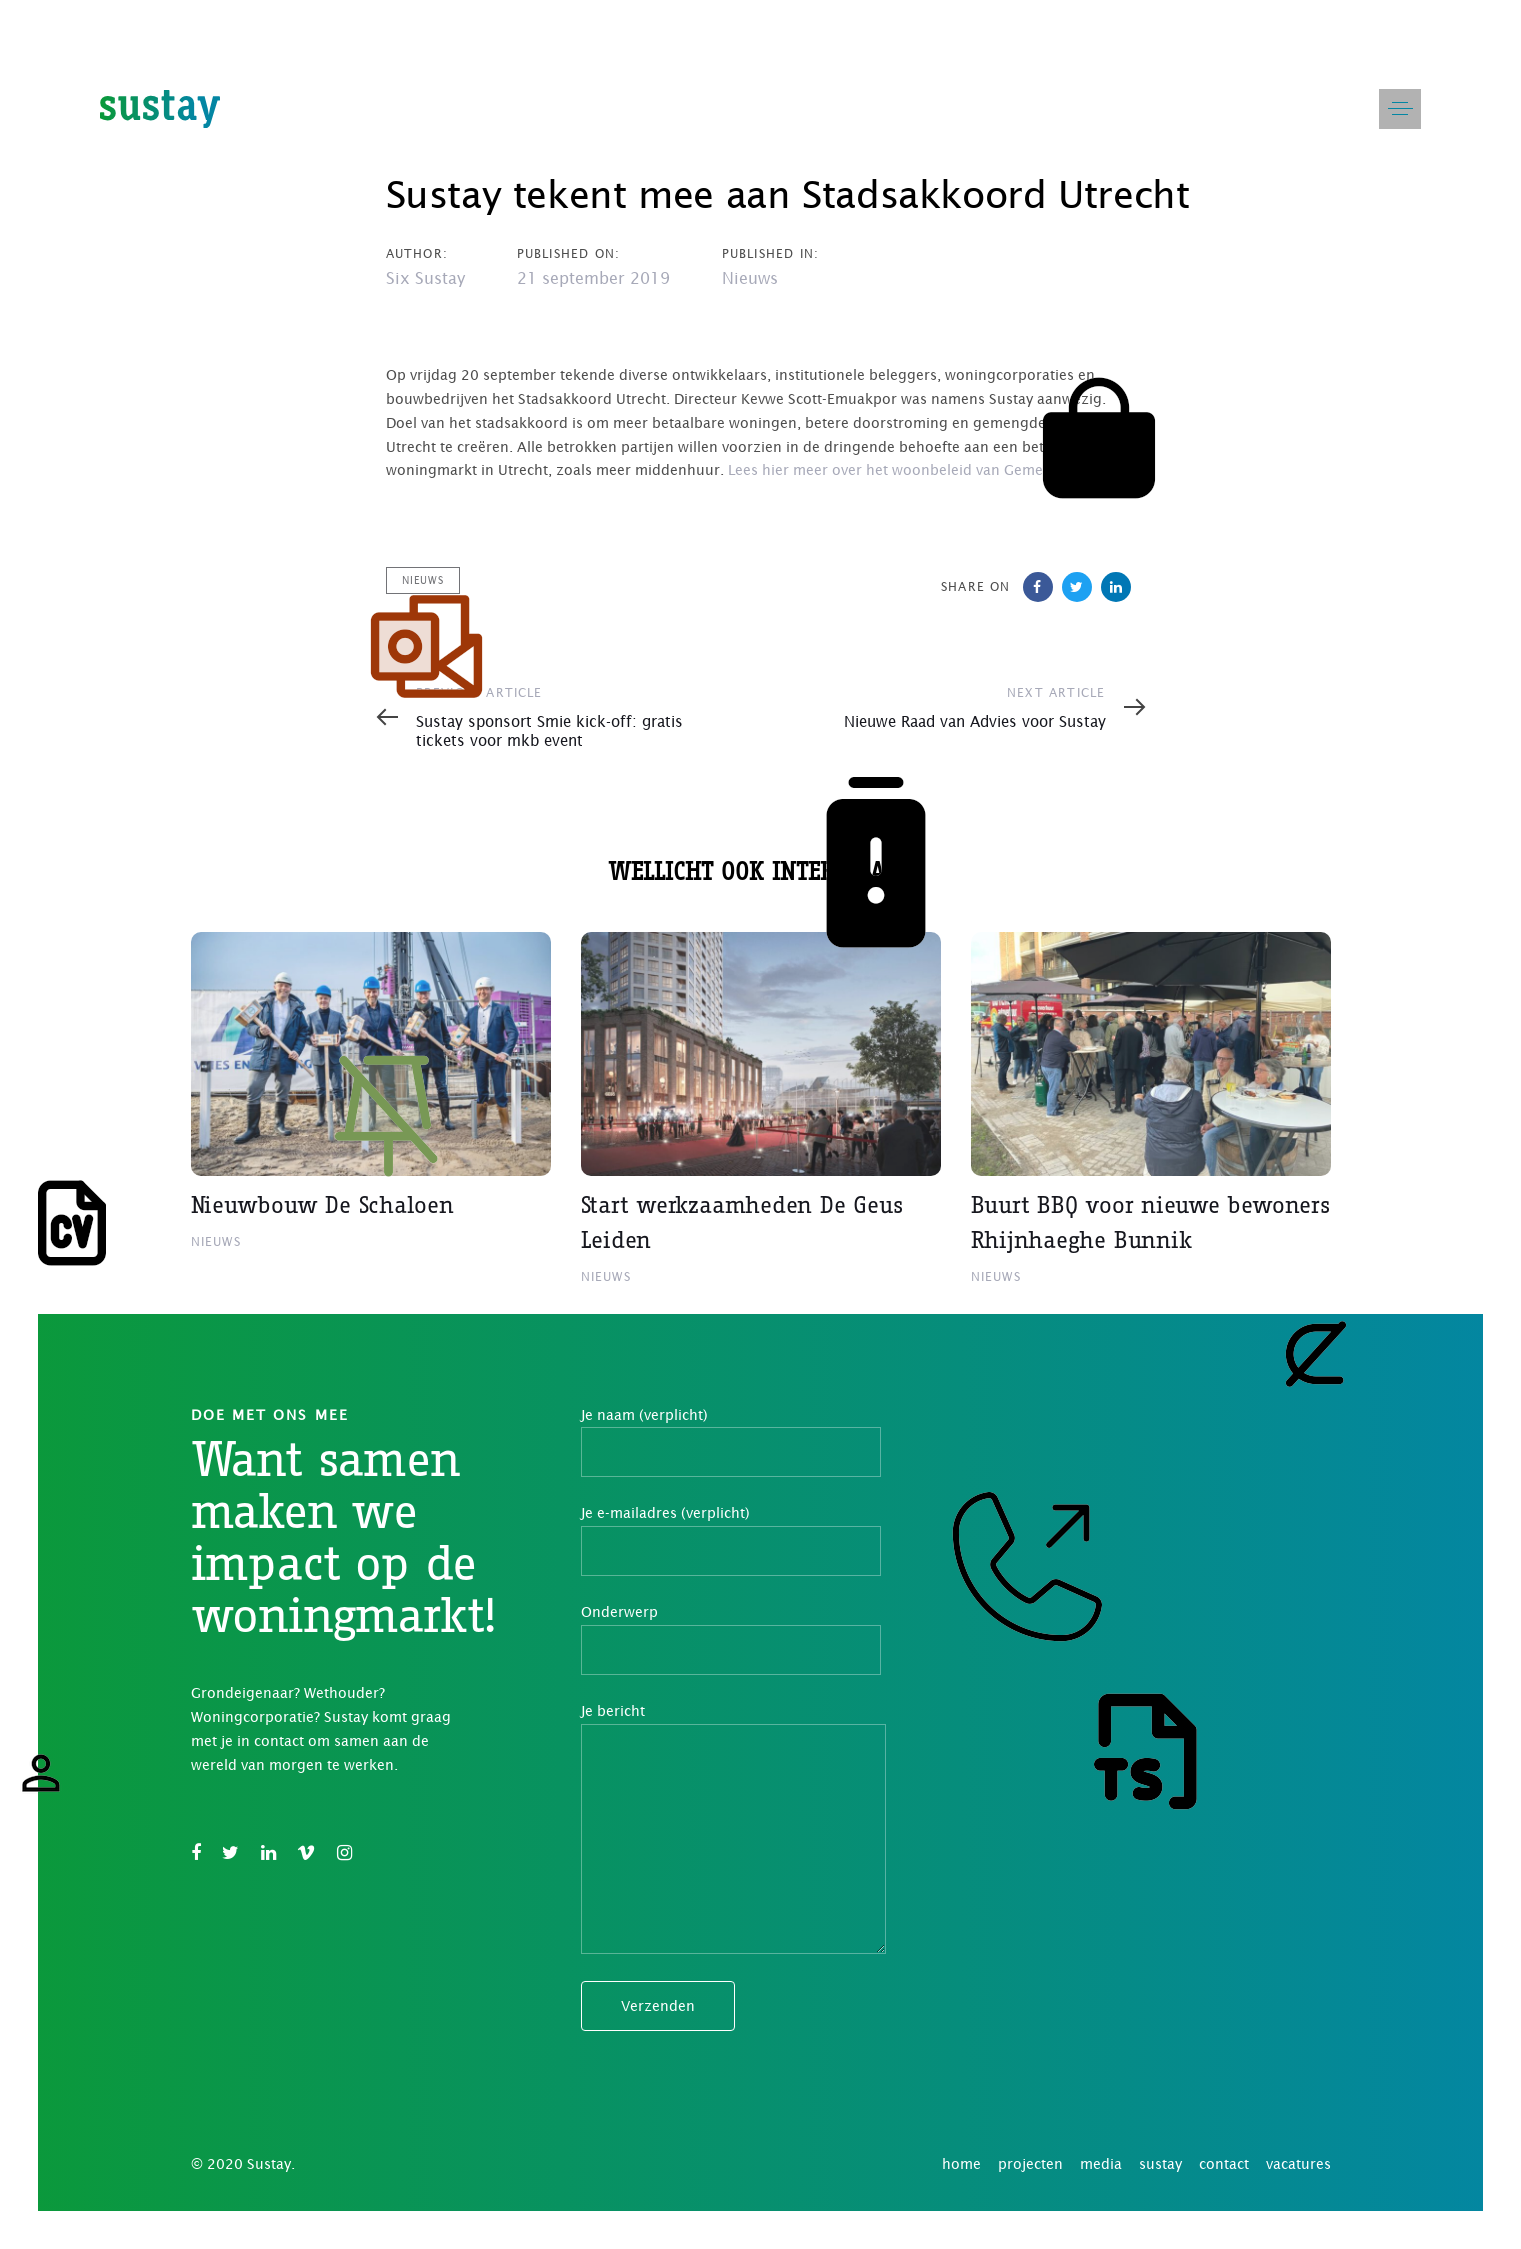 The height and width of the screenshot is (2249, 1521). What do you see at coordinates (388, 1109) in the screenshot?
I see `unpin this item` at bounding box center [388, 1109].